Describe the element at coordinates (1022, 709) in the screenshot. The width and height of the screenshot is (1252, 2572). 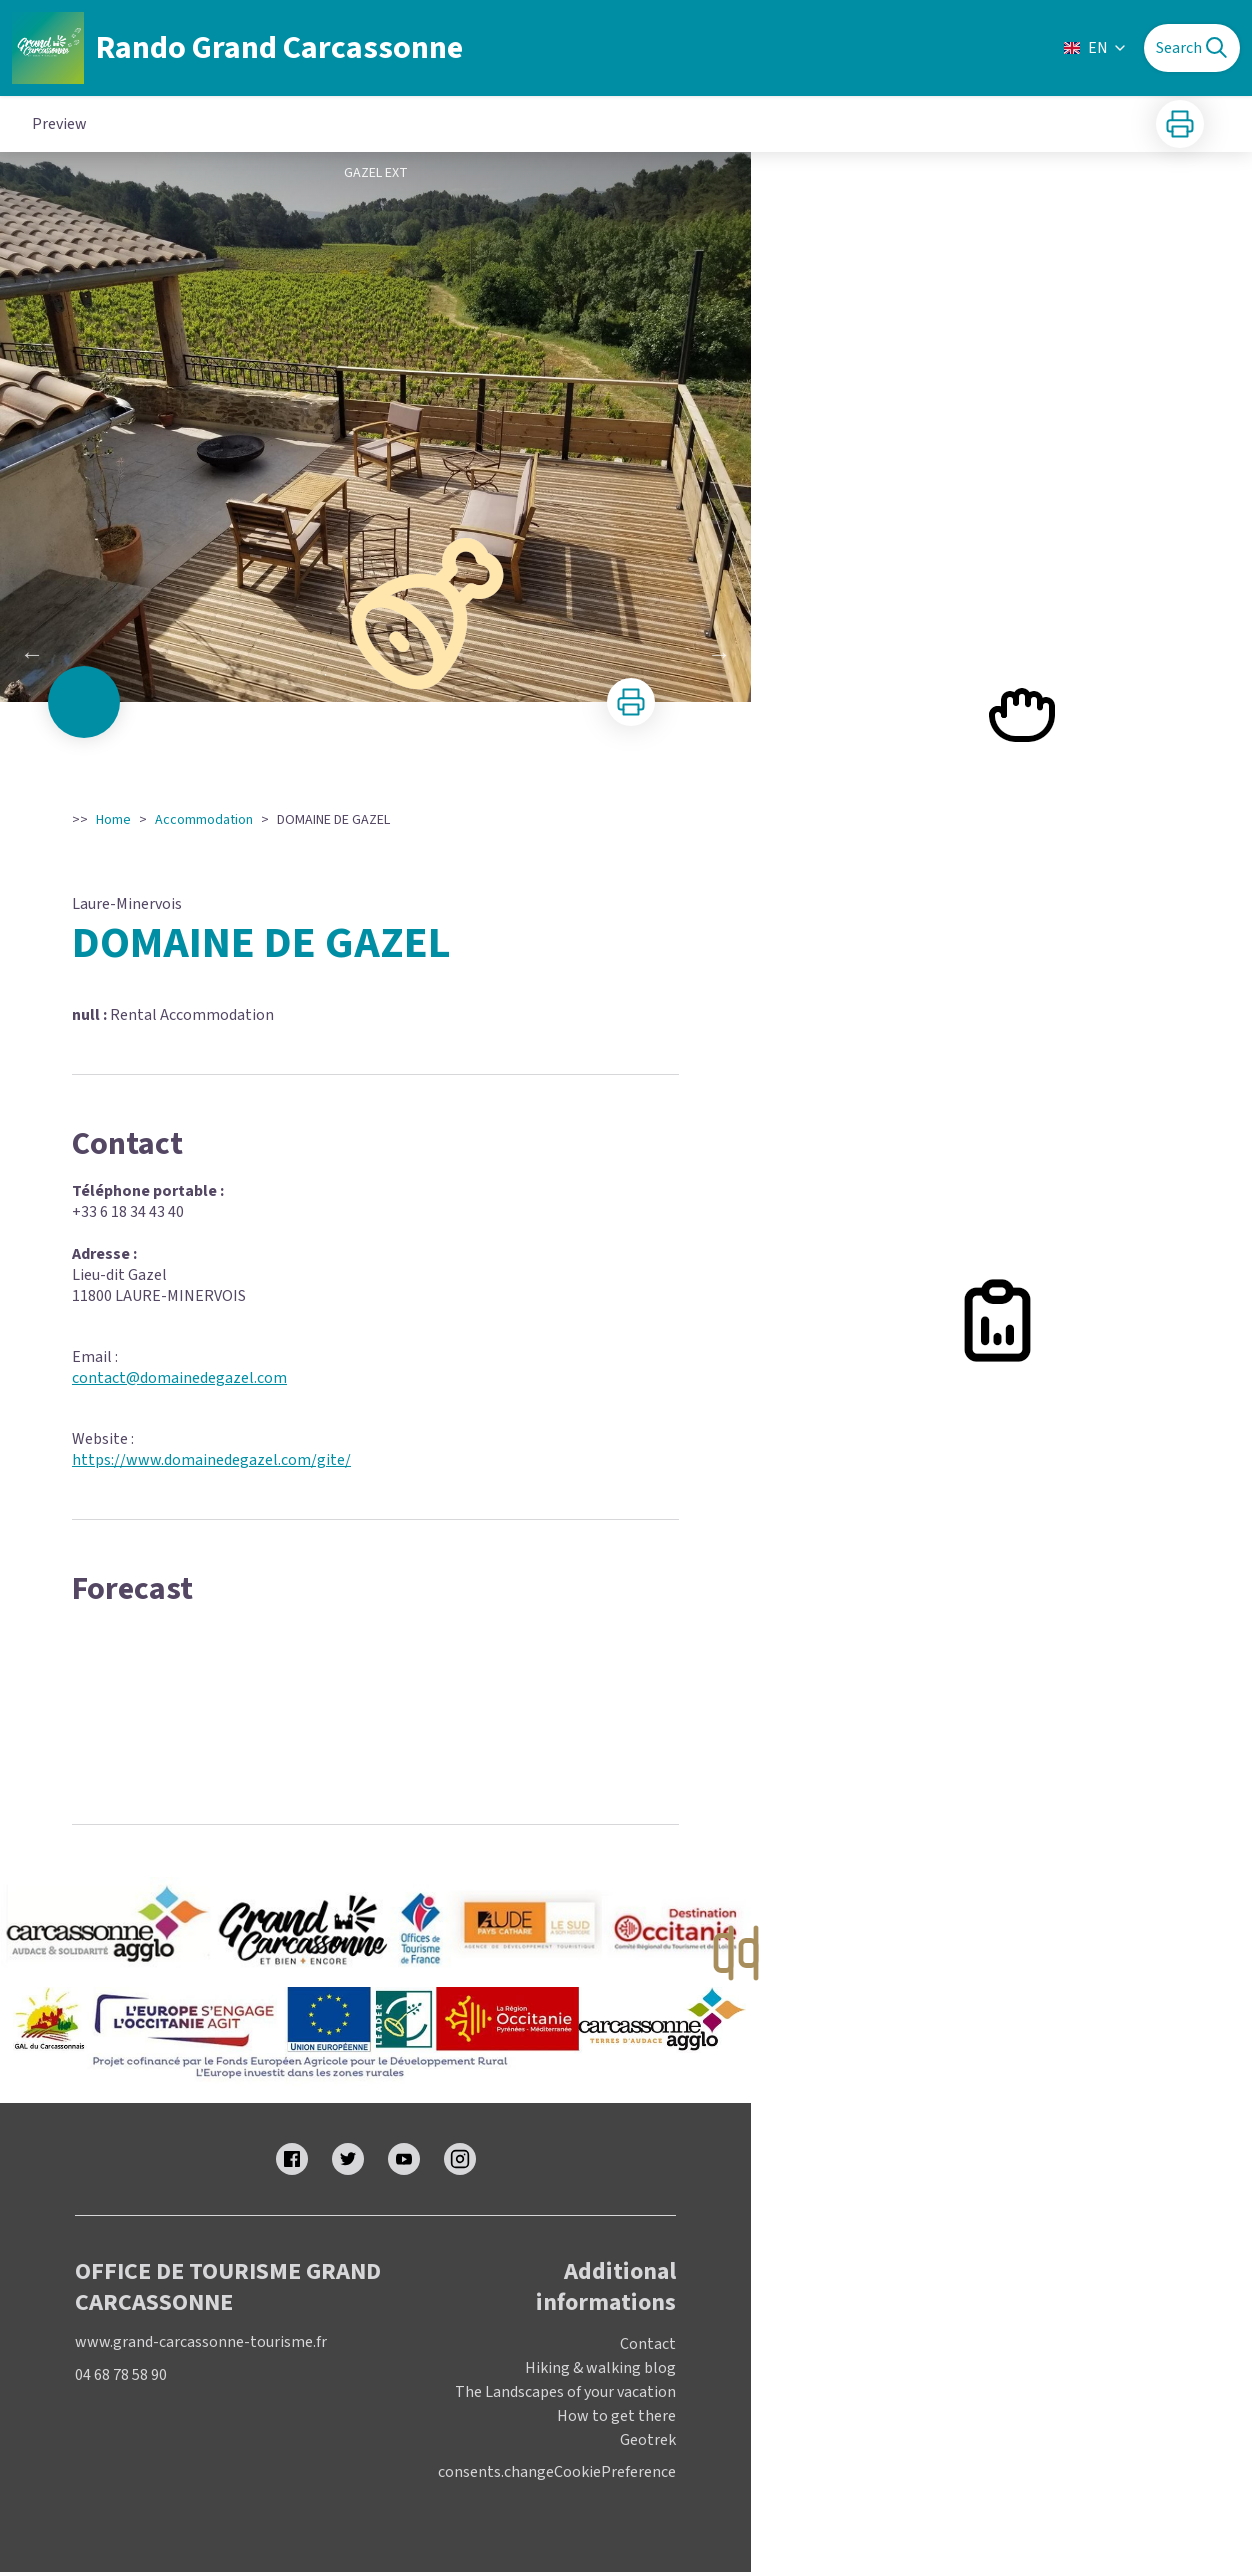
I see `drag to reorder items` at that location.